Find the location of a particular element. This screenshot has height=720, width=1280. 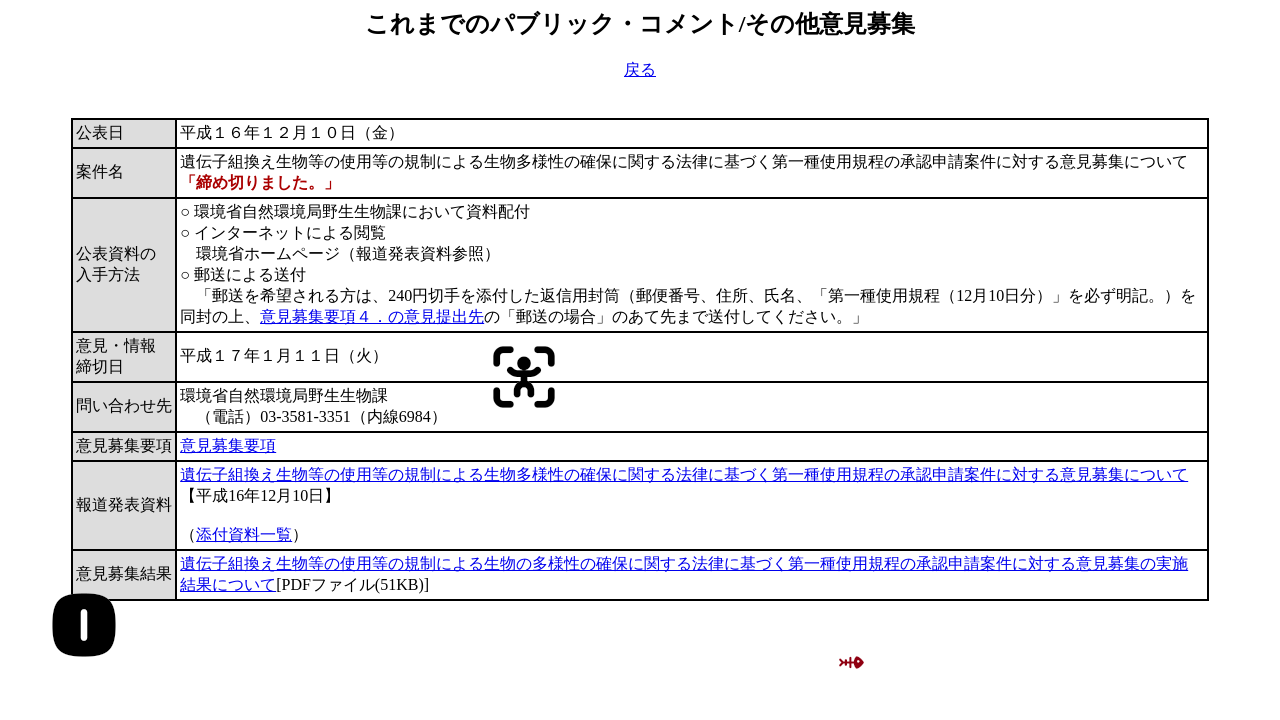

indicates empty state or no results found is located at coordinates (851, 662).